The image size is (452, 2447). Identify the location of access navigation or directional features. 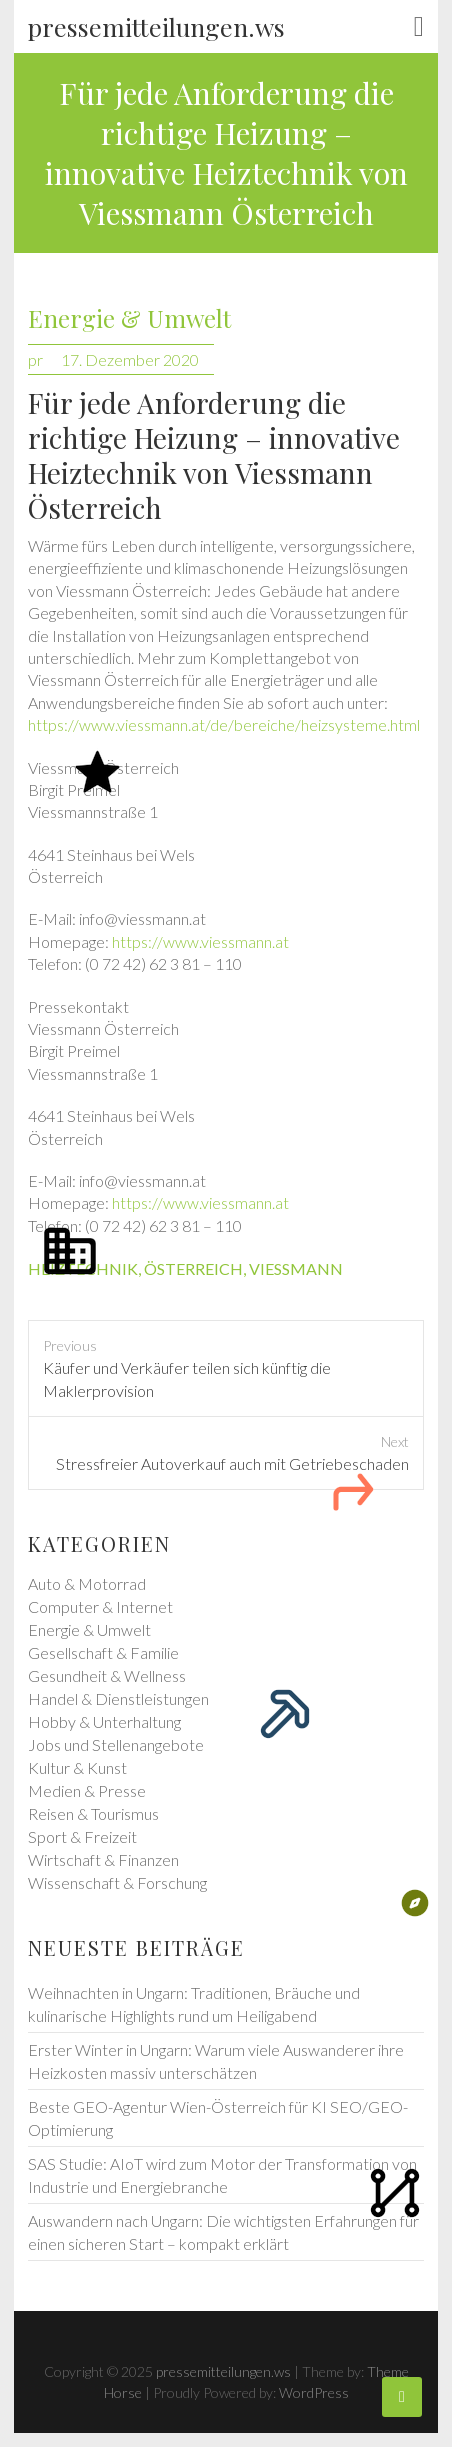
(415, 1903).